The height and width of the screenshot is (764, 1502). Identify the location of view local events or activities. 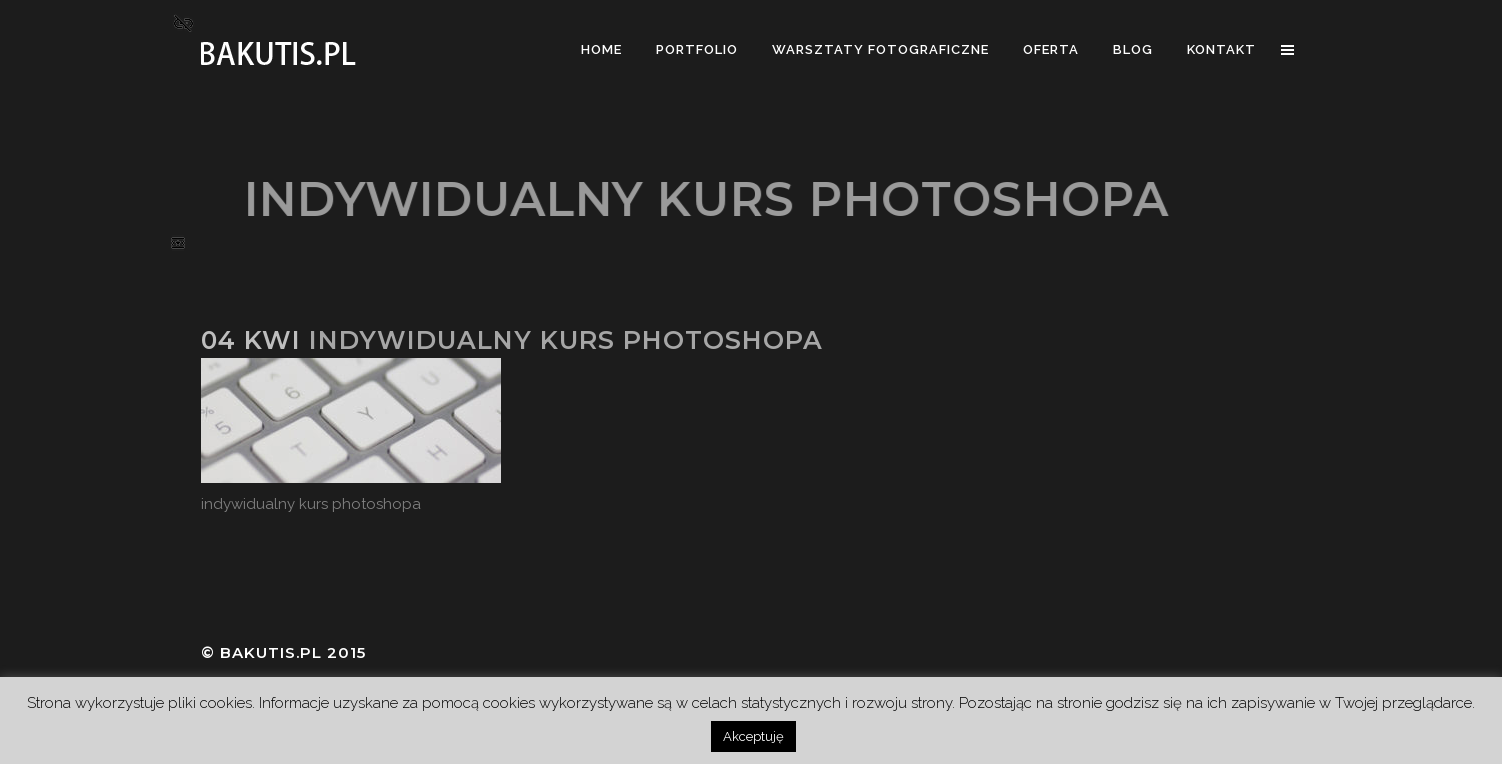
(178, 243).